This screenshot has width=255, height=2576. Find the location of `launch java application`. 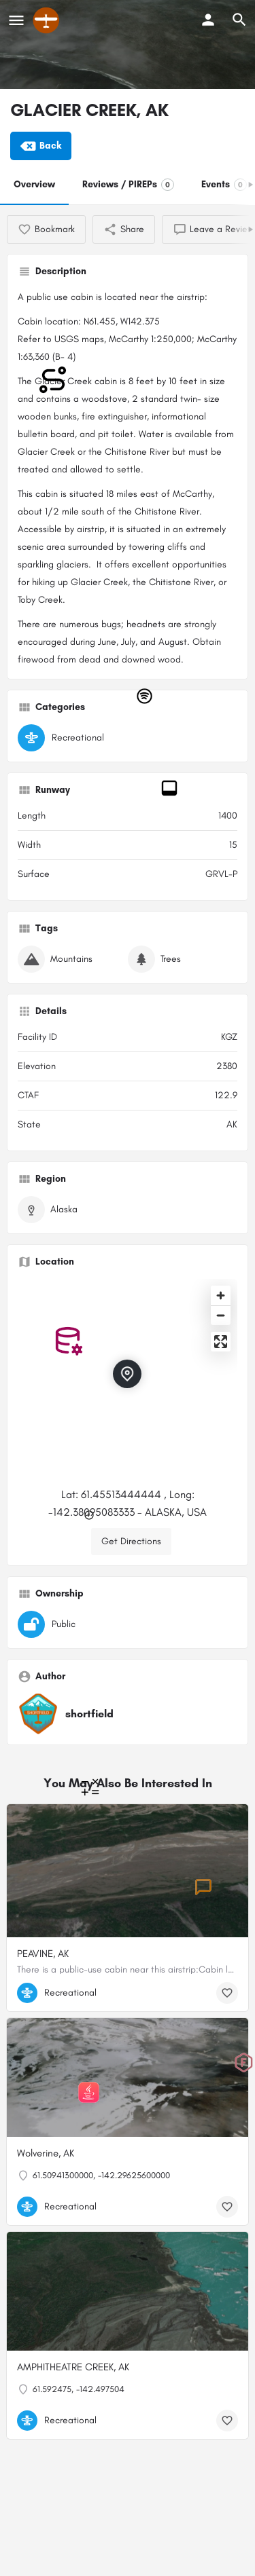

launch java application is located at coordinates (88, 2092).